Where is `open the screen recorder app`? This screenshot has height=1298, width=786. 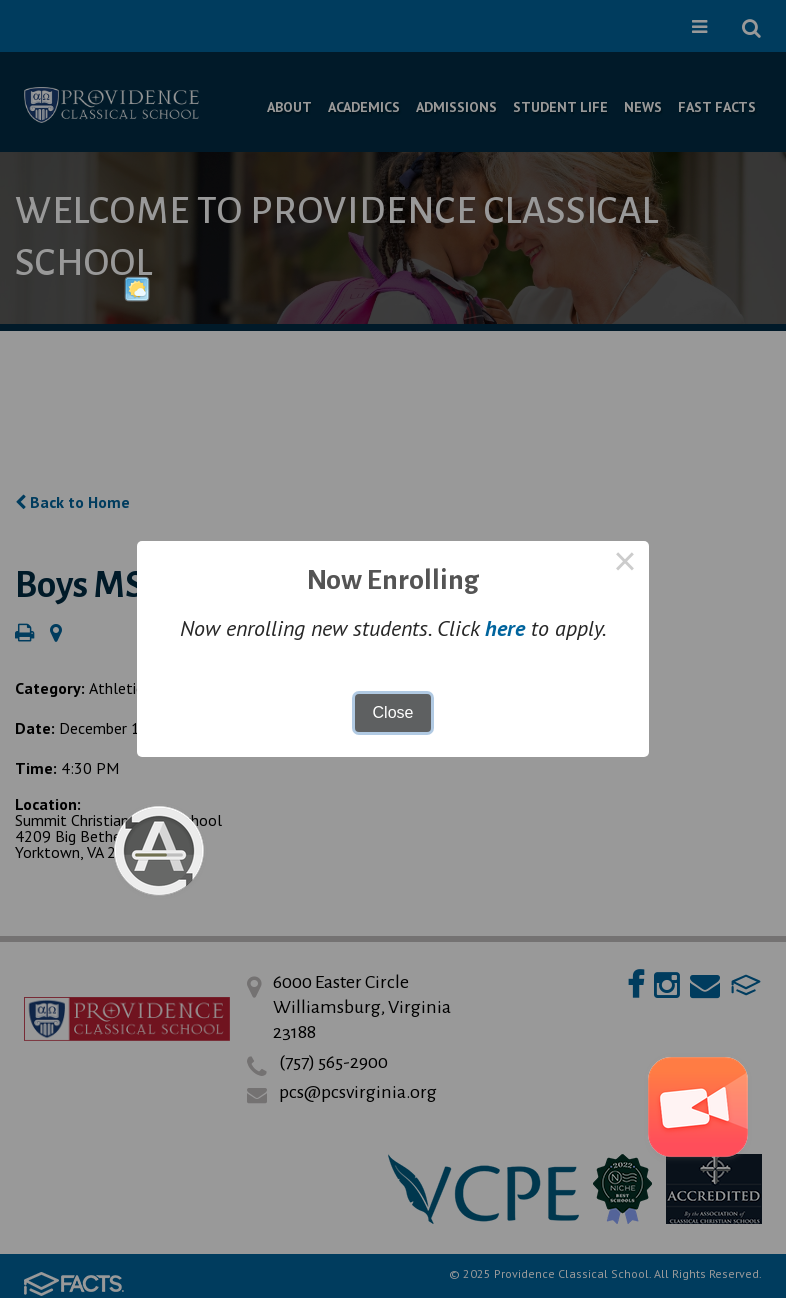 open the screen recorder app is located at coordinates (698, 1107).